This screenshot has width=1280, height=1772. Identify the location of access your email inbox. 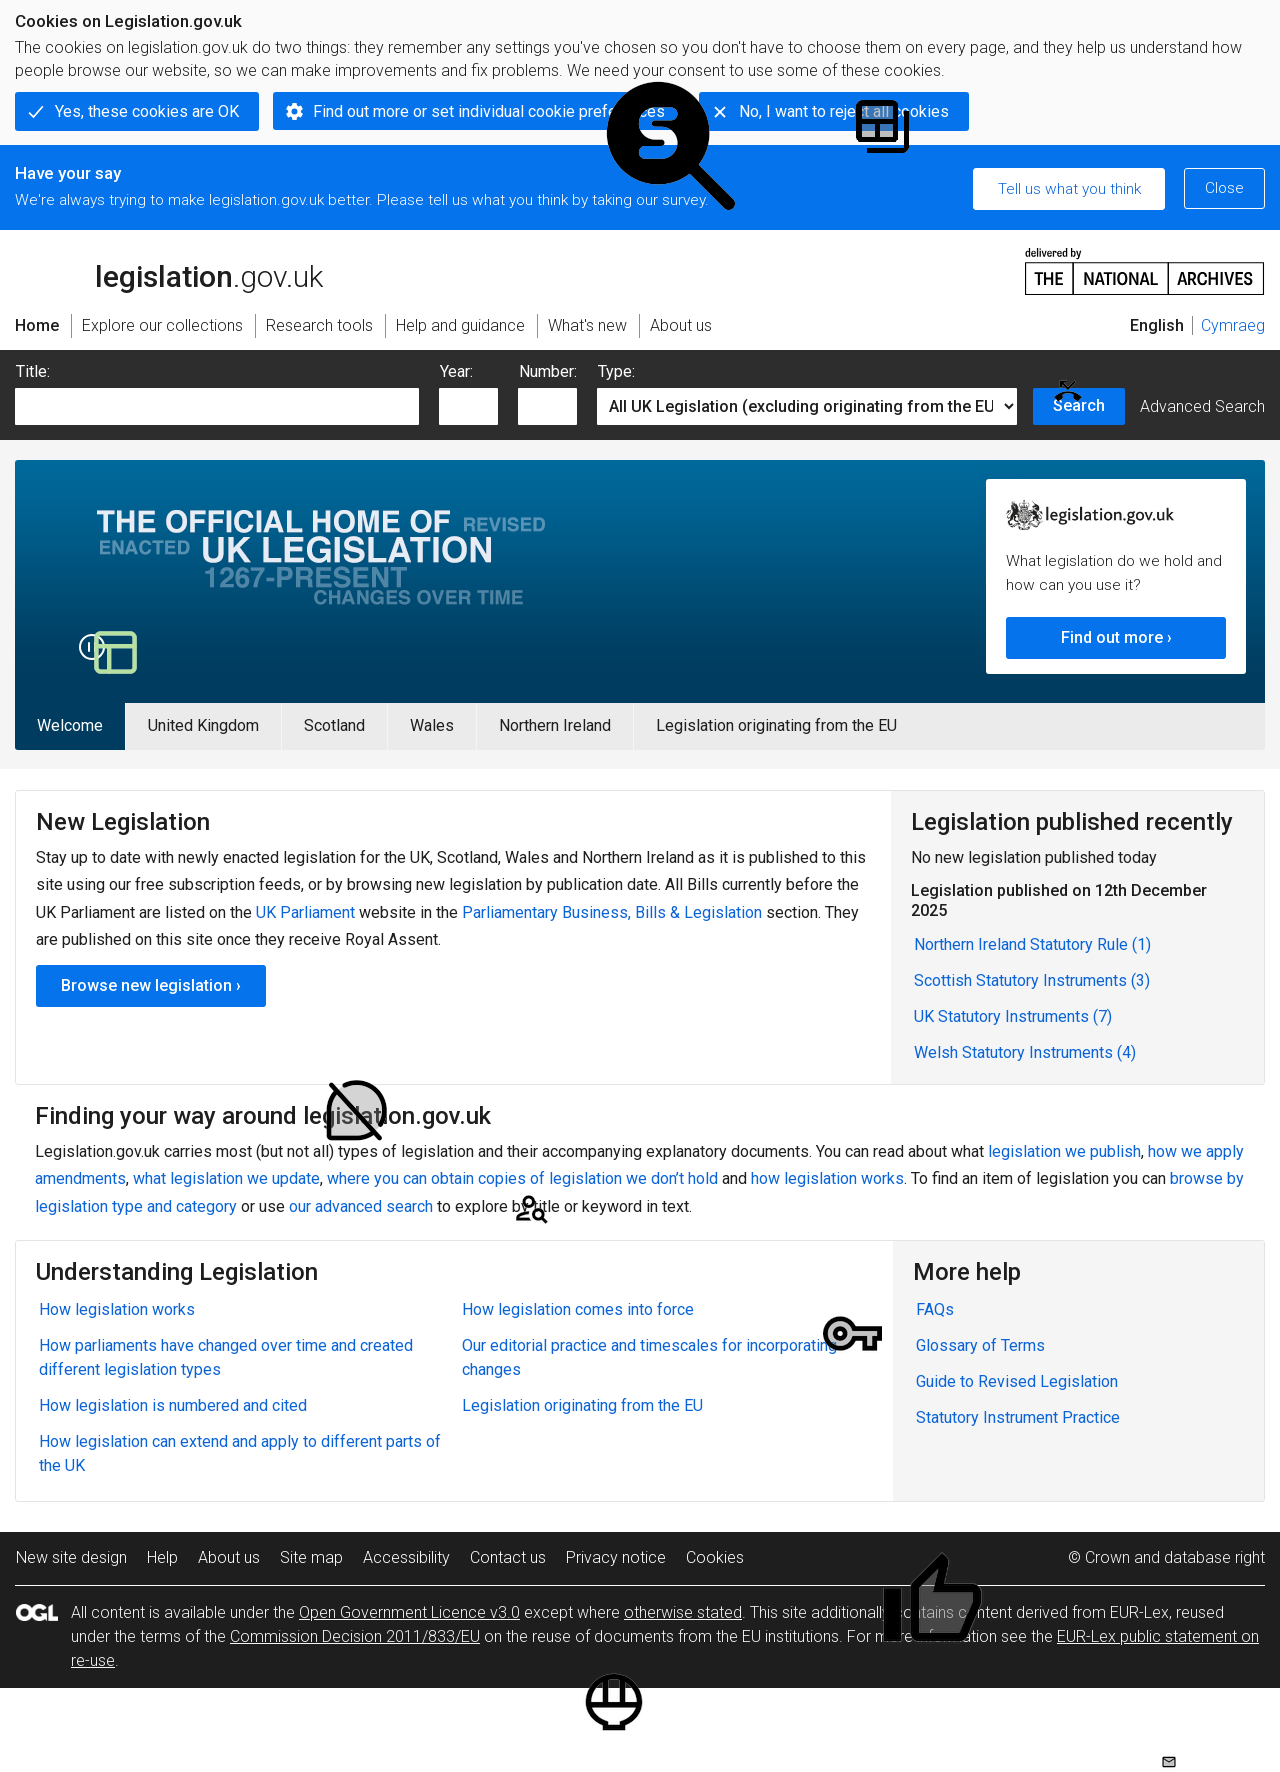
(1169, 1762).